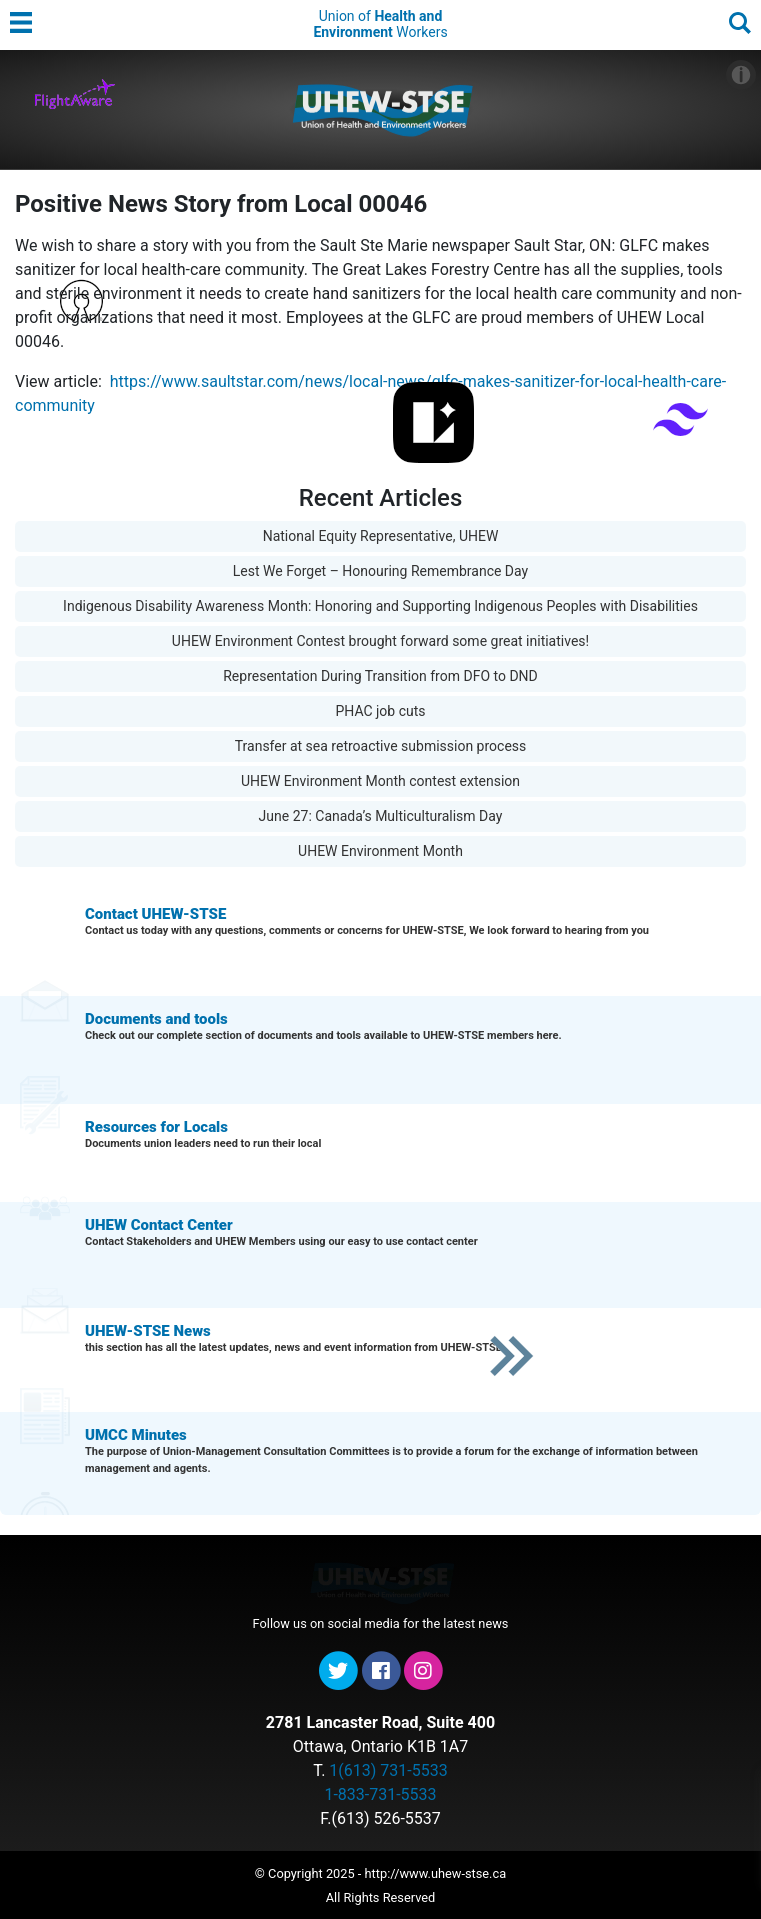 The height and width of the screenshot is (1919, 761). What do you see at coordinates (510, 1356) in the screenshot?
I see `skip forward or advance to next item` at bounding box center [510, 1356].